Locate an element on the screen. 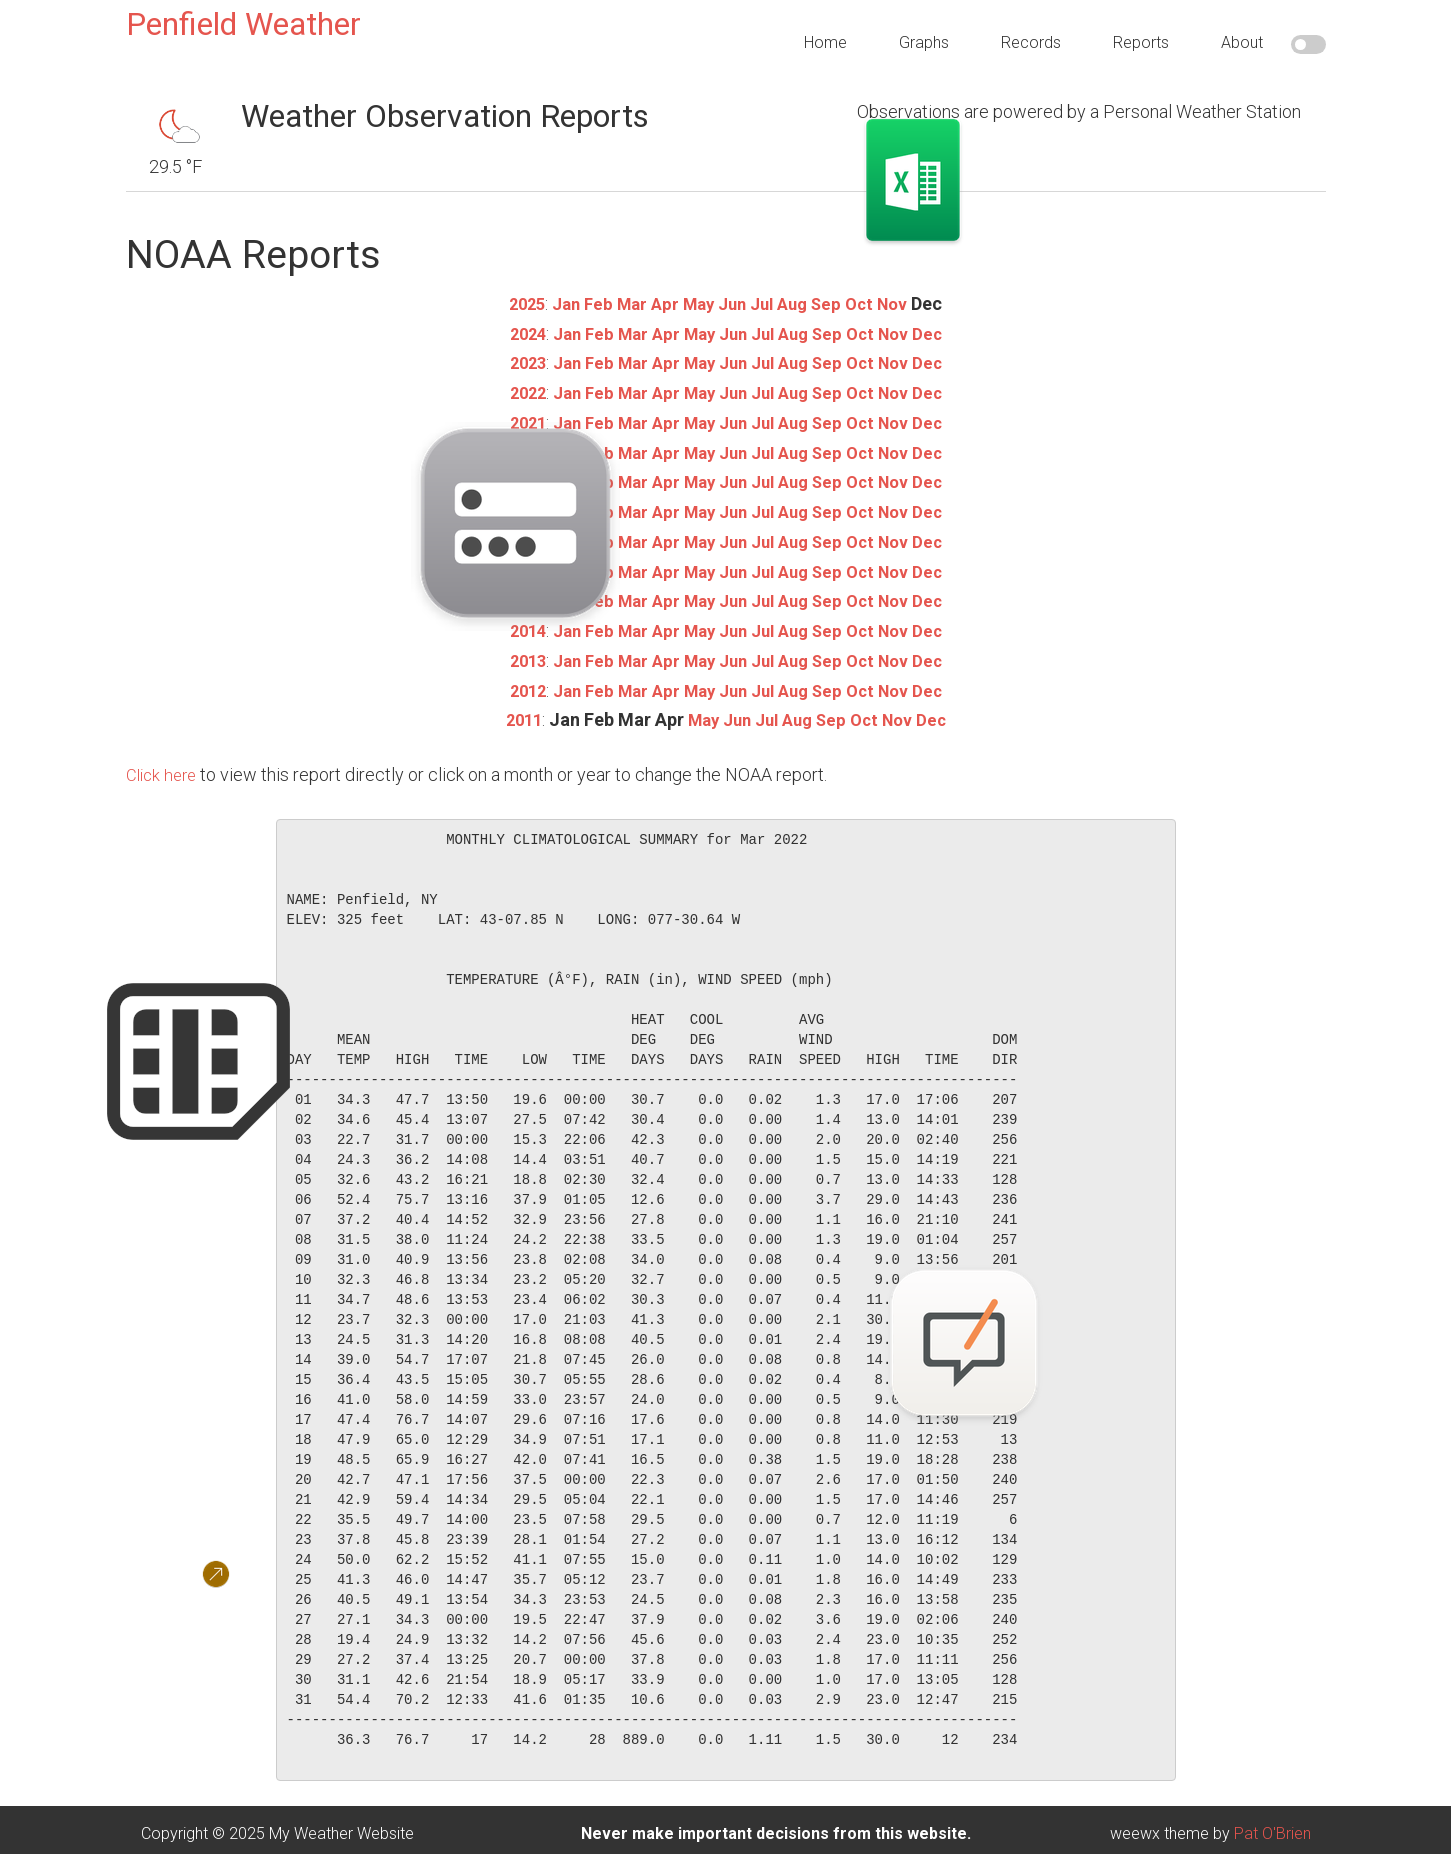  spreadsheet template file is located at coordinates (913, 182).